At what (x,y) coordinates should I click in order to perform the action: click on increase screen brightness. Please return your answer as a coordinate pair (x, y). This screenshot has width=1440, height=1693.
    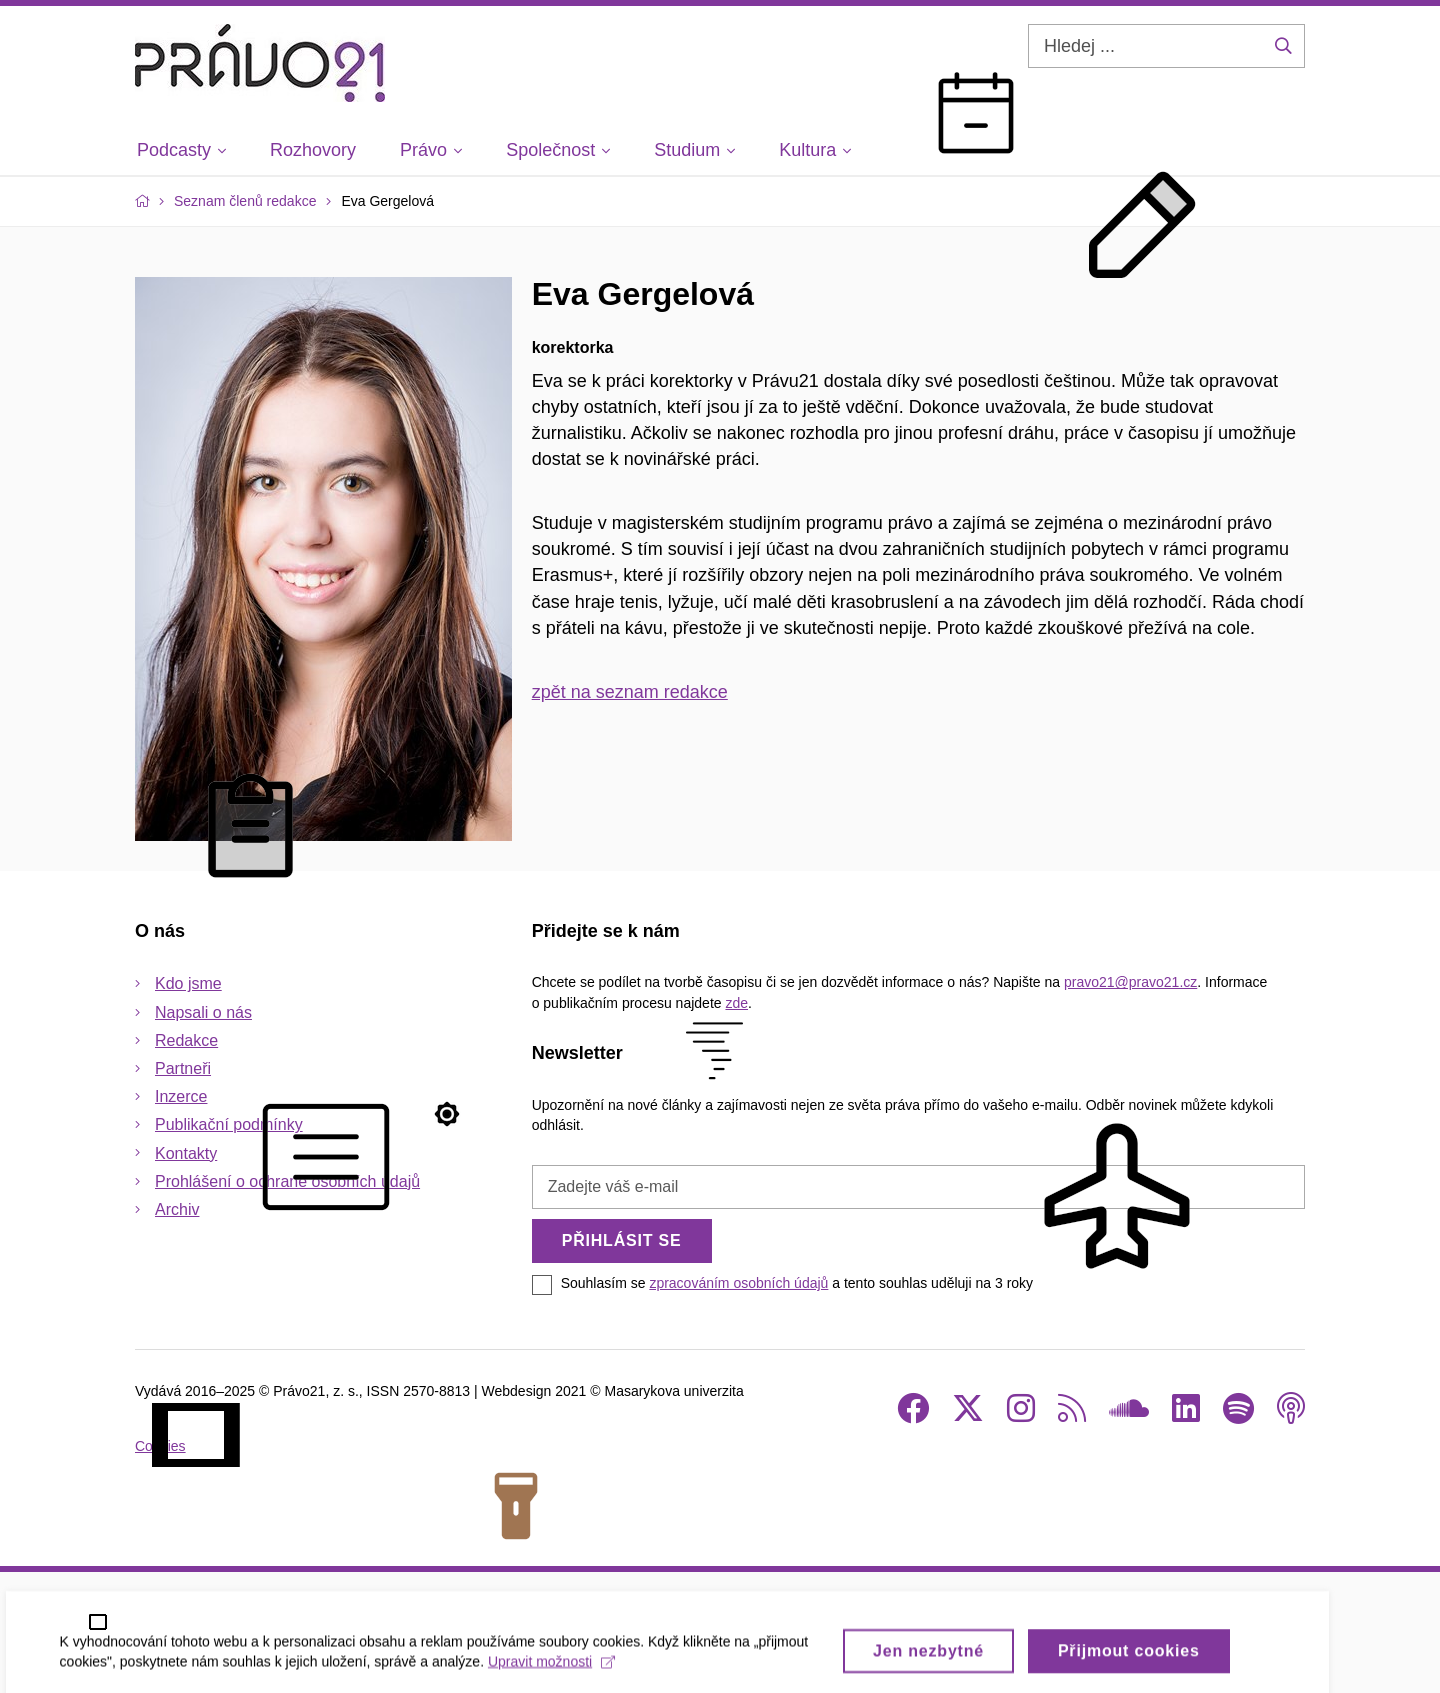
    Looking at the image, I should click on (447, 1114).